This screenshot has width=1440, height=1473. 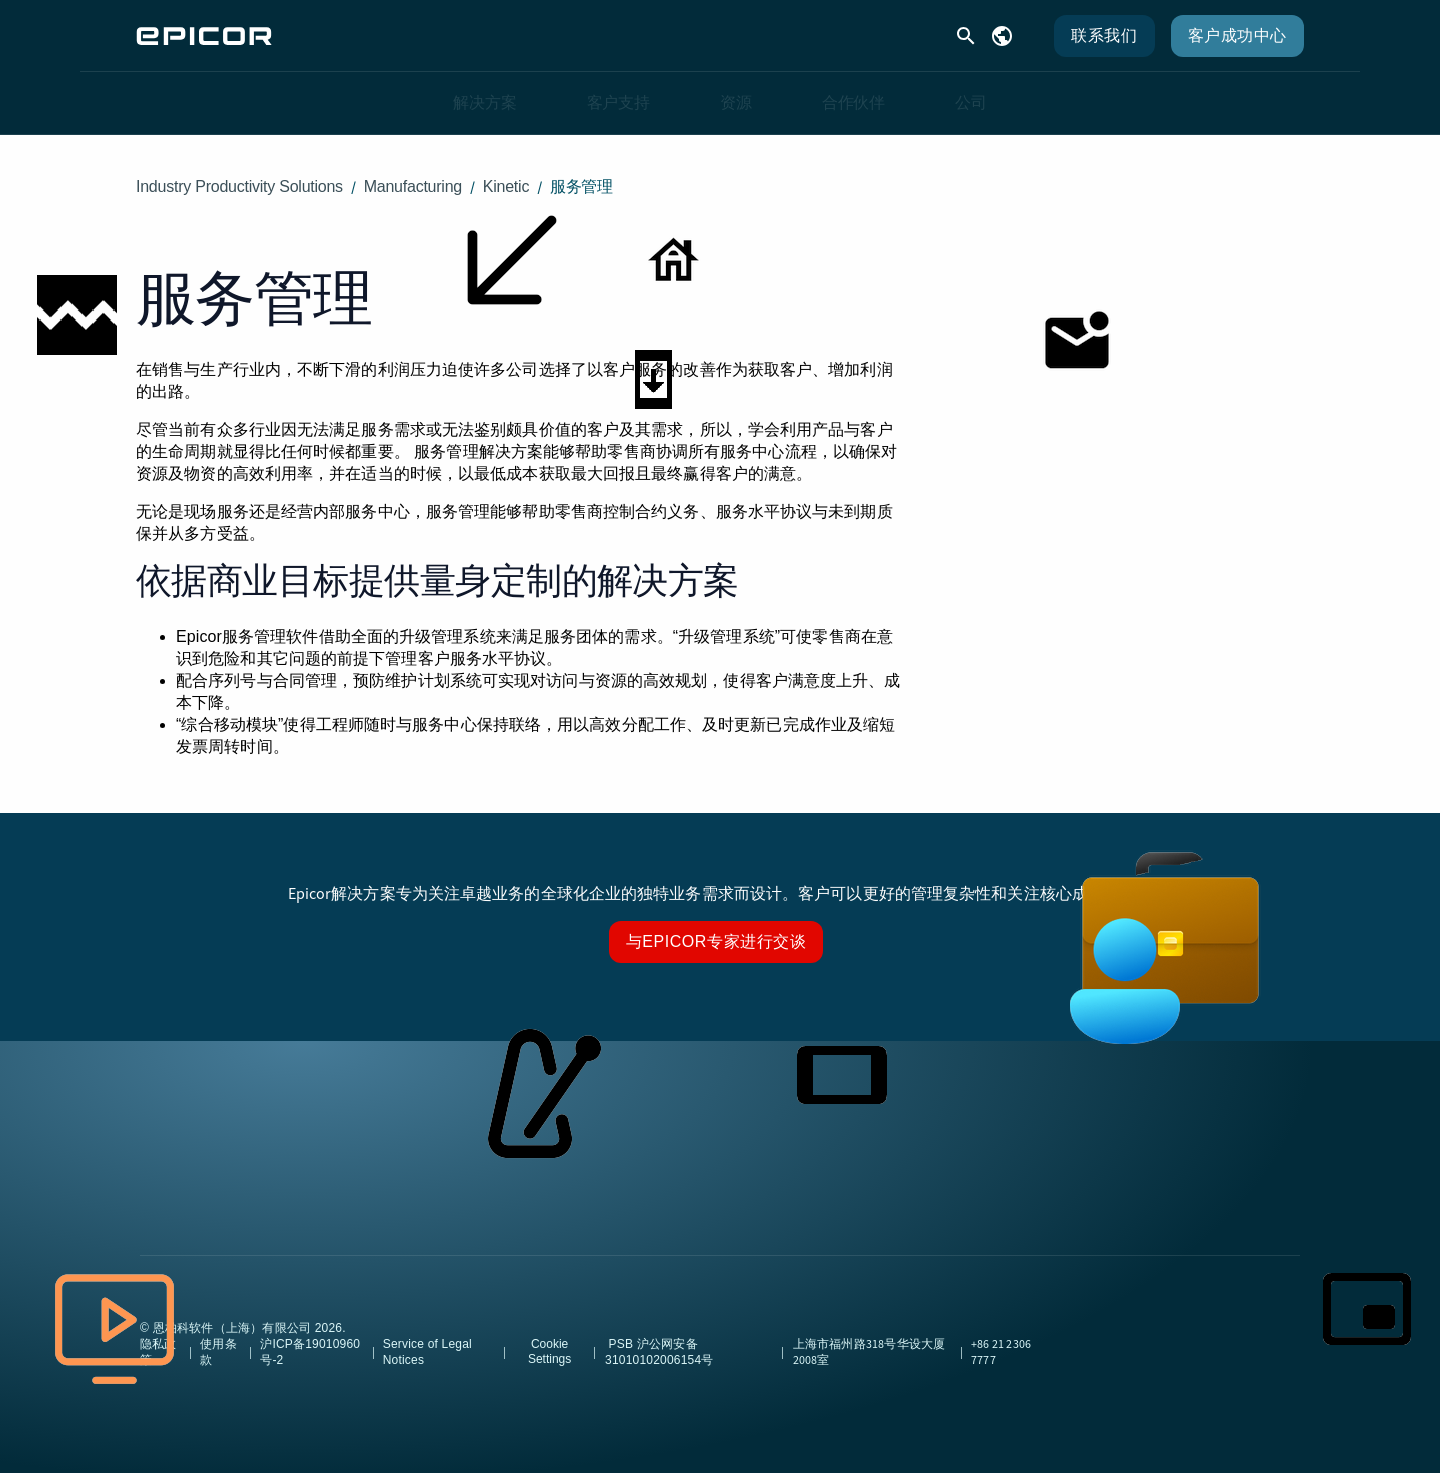 What do you see at coordinates (512, 260) in the screenshot?
I see `navigate to the bottom-left or previous section` at bounding box center [512, 260].